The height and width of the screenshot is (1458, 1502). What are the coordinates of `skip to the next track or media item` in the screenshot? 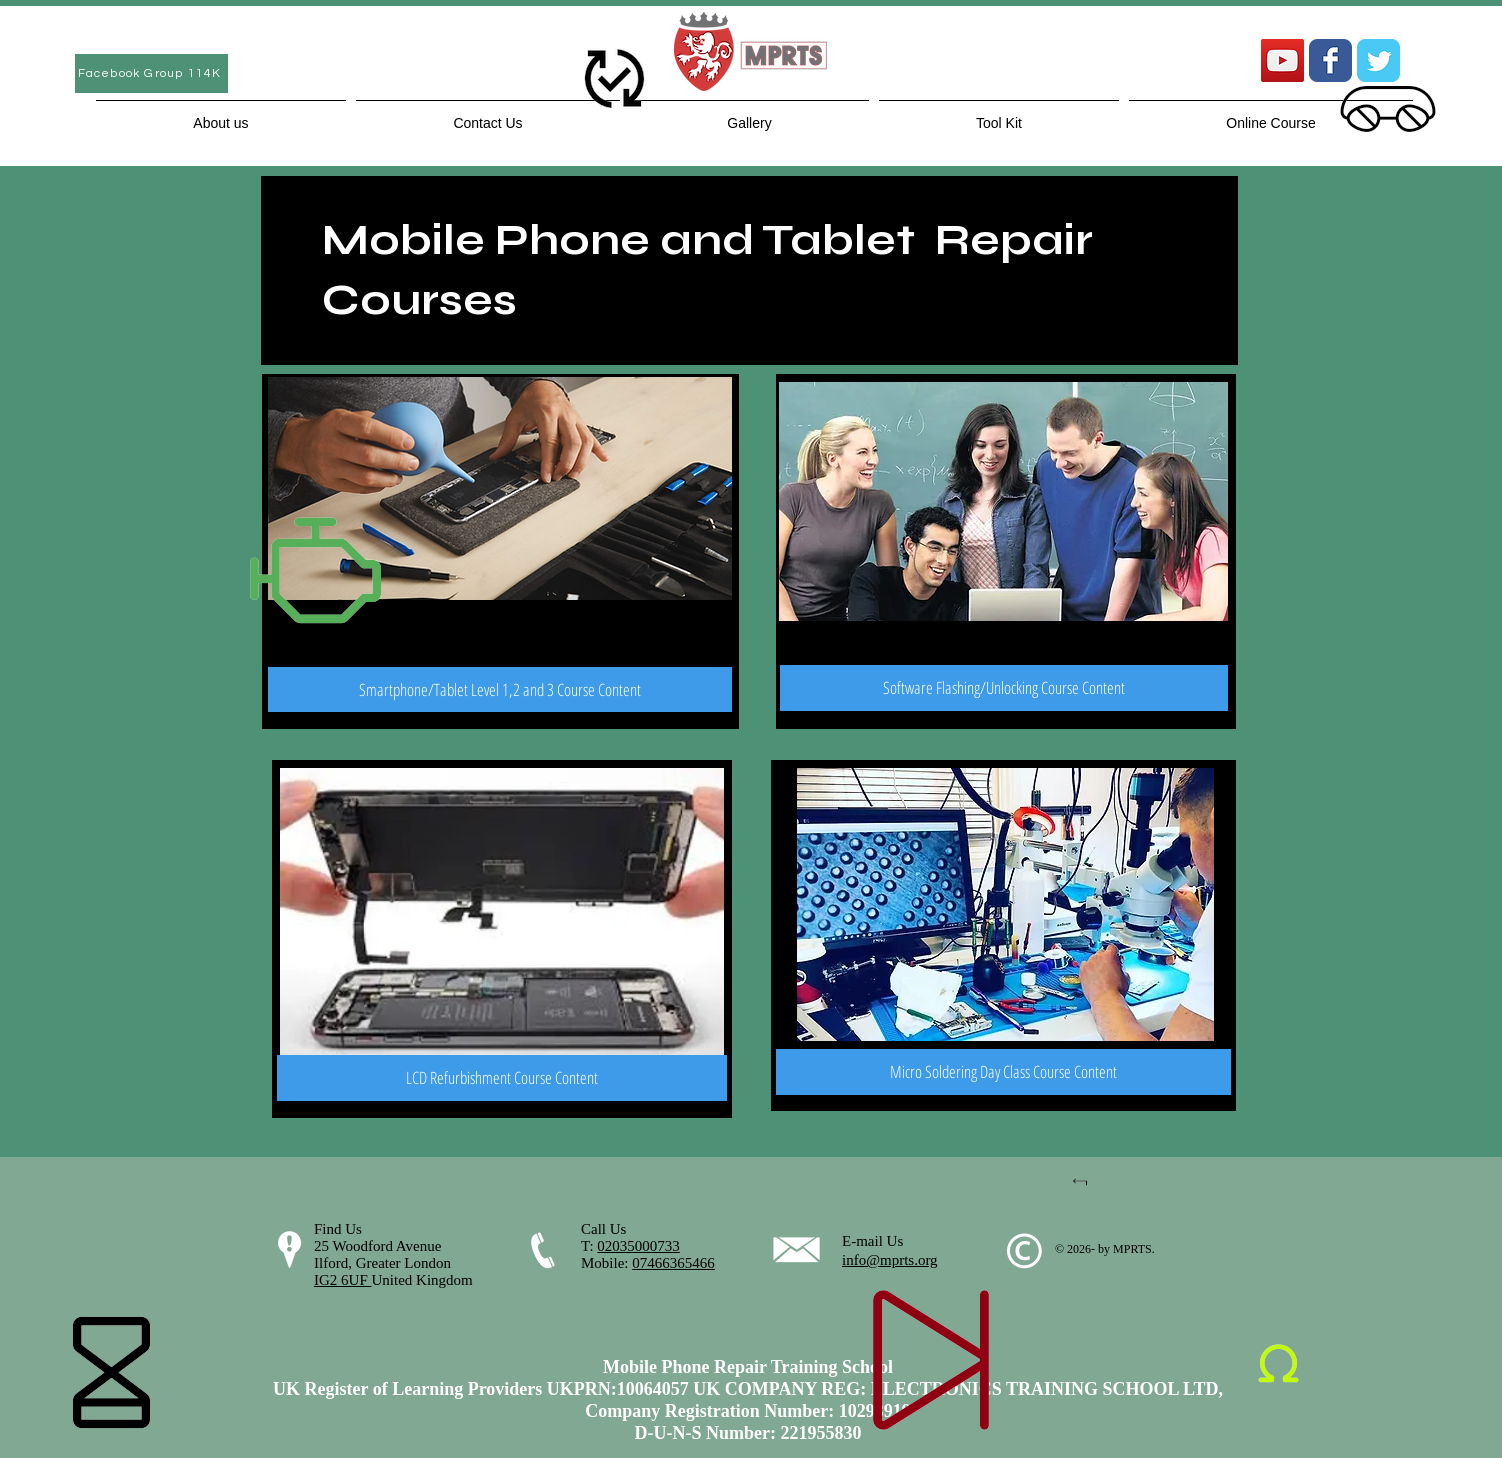 It's located at (931, 1360).